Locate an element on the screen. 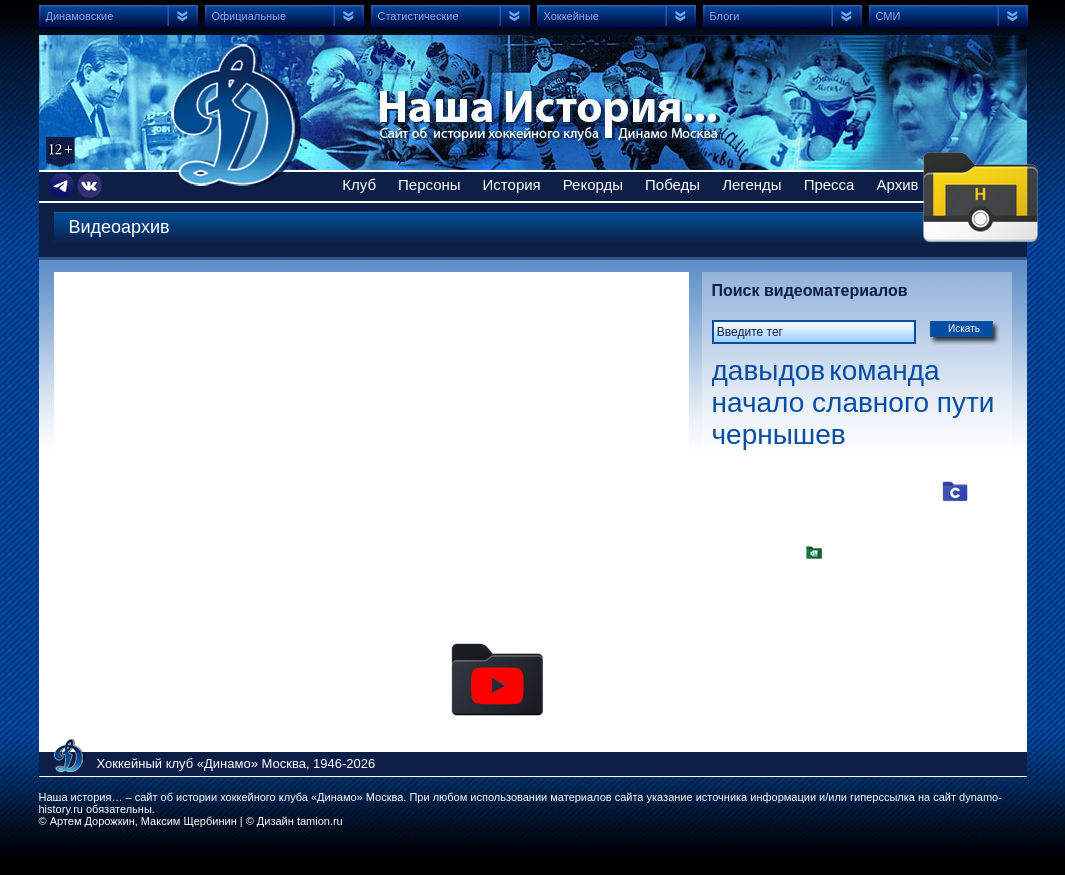 The image size is (1065, 875). open folder containing youtube downloads is located at coordinates (497, 682).